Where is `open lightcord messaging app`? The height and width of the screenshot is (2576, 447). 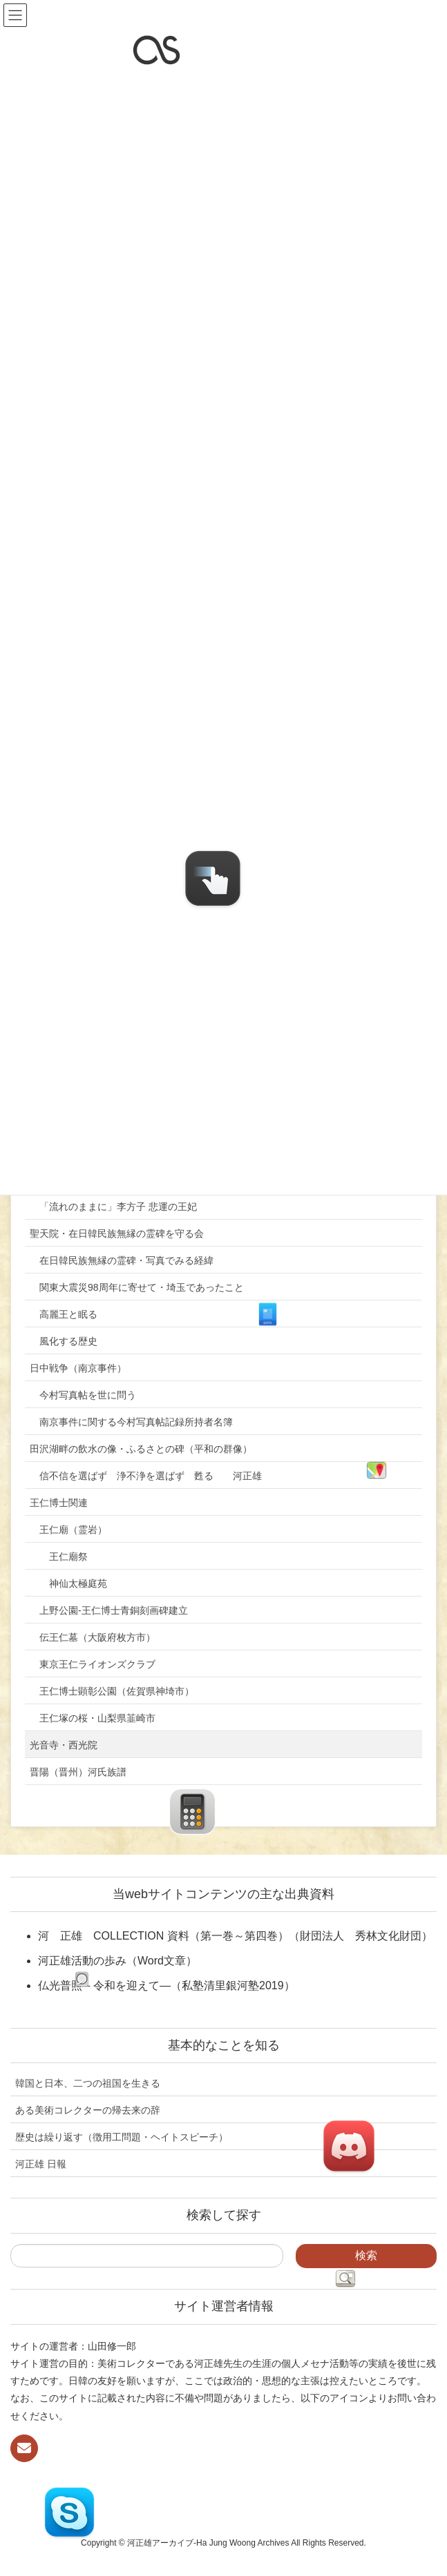 open lightcord messaging app is located at coordinates (349, 2146).